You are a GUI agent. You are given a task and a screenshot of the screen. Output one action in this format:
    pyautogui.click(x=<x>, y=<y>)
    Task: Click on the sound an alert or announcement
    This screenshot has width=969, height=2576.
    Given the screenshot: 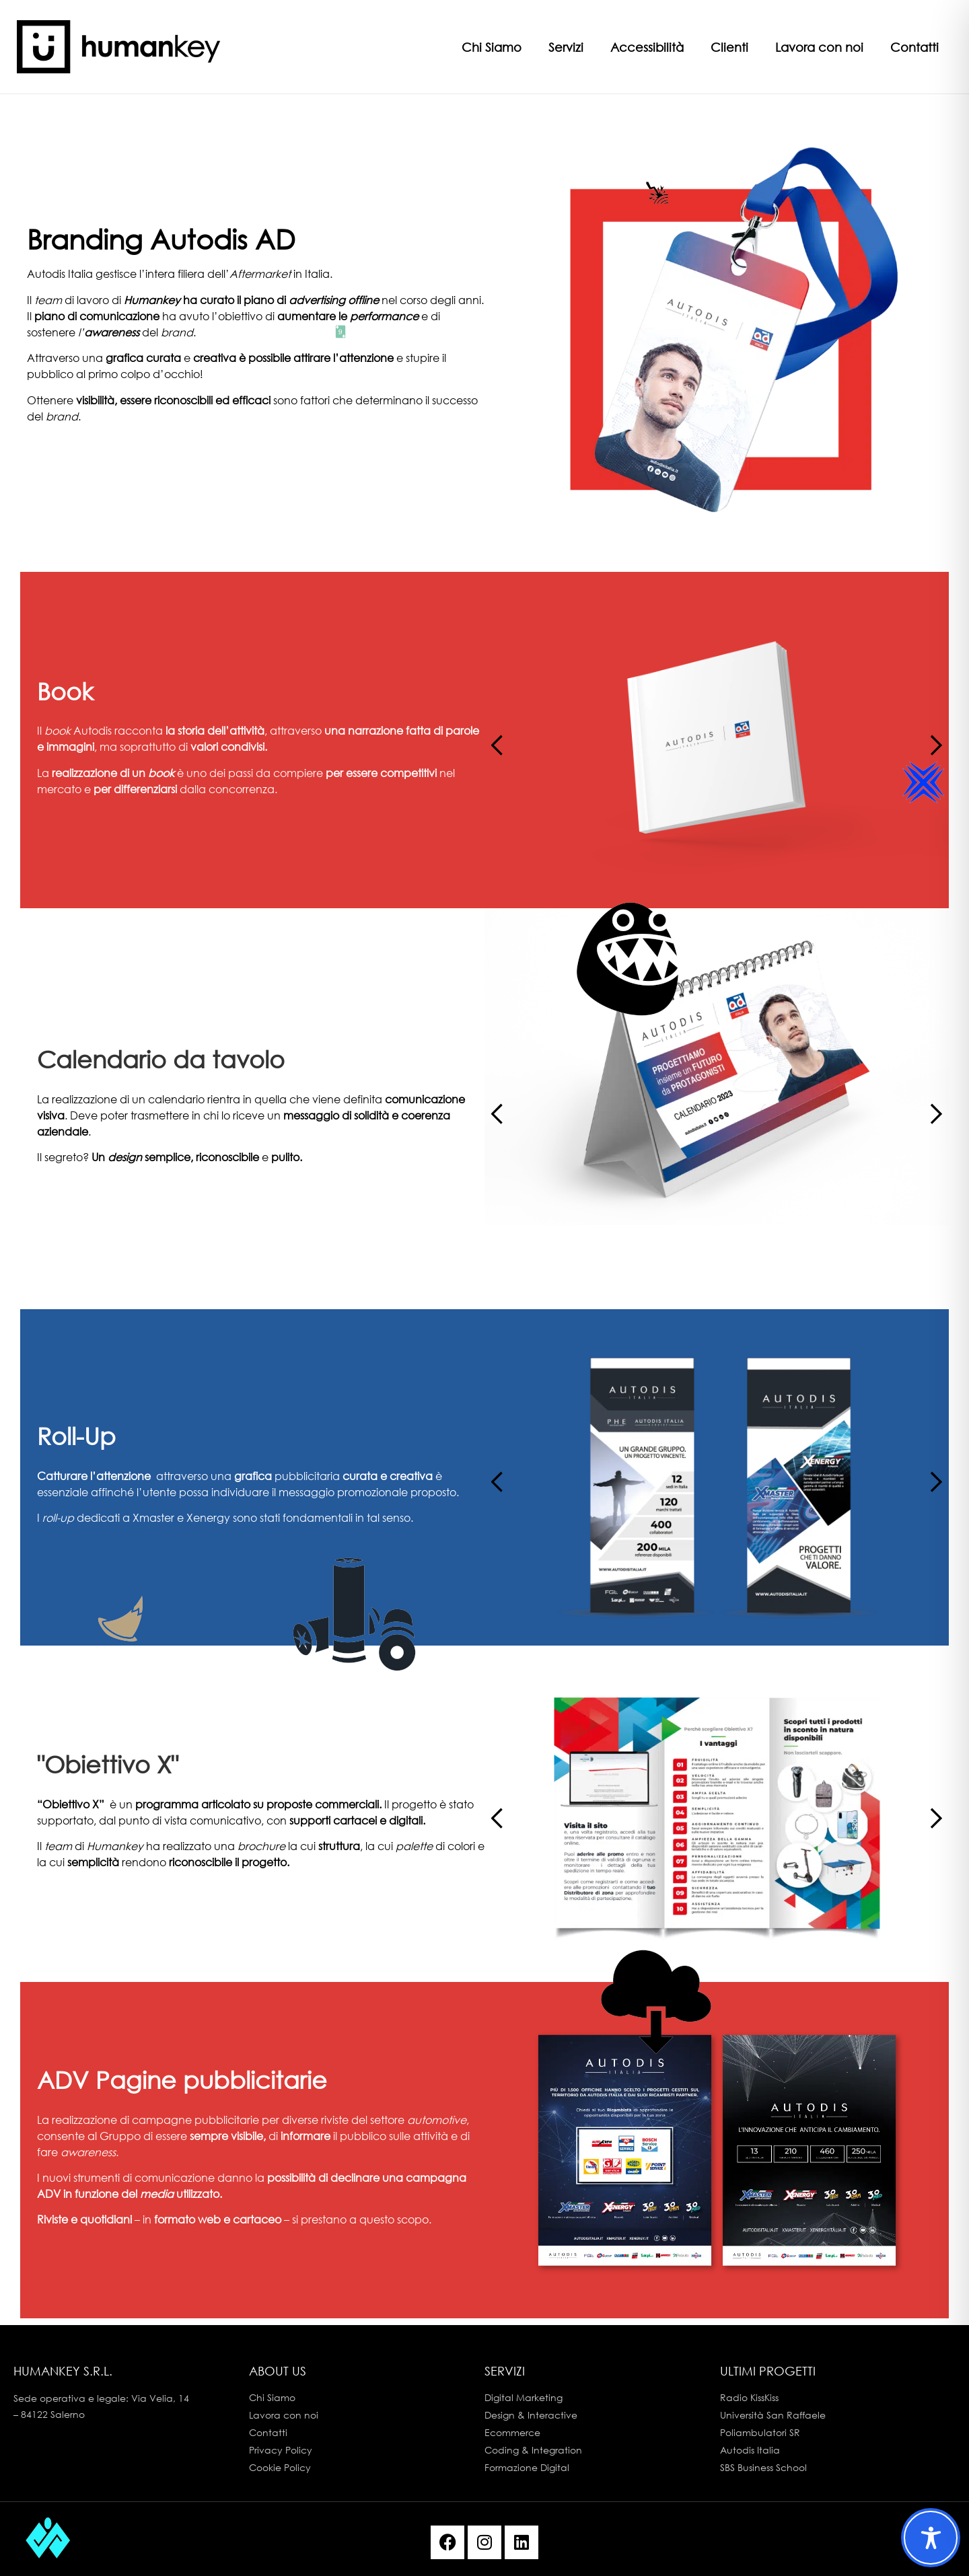 What is the action you would take?
    pyautogui.click(x=121, y=1617)
    